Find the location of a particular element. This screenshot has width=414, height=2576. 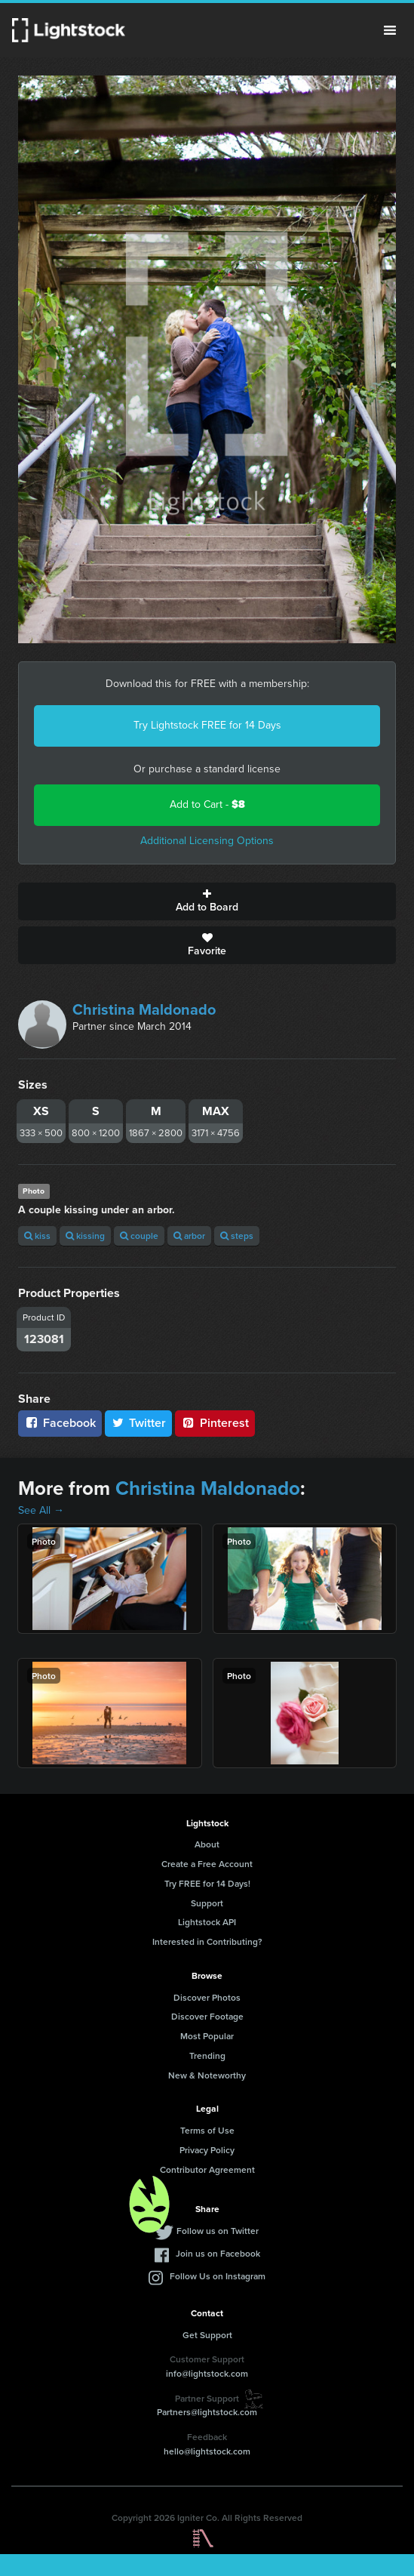

hazard warning indicating slippery surface is located at coordinates (253, 2399).